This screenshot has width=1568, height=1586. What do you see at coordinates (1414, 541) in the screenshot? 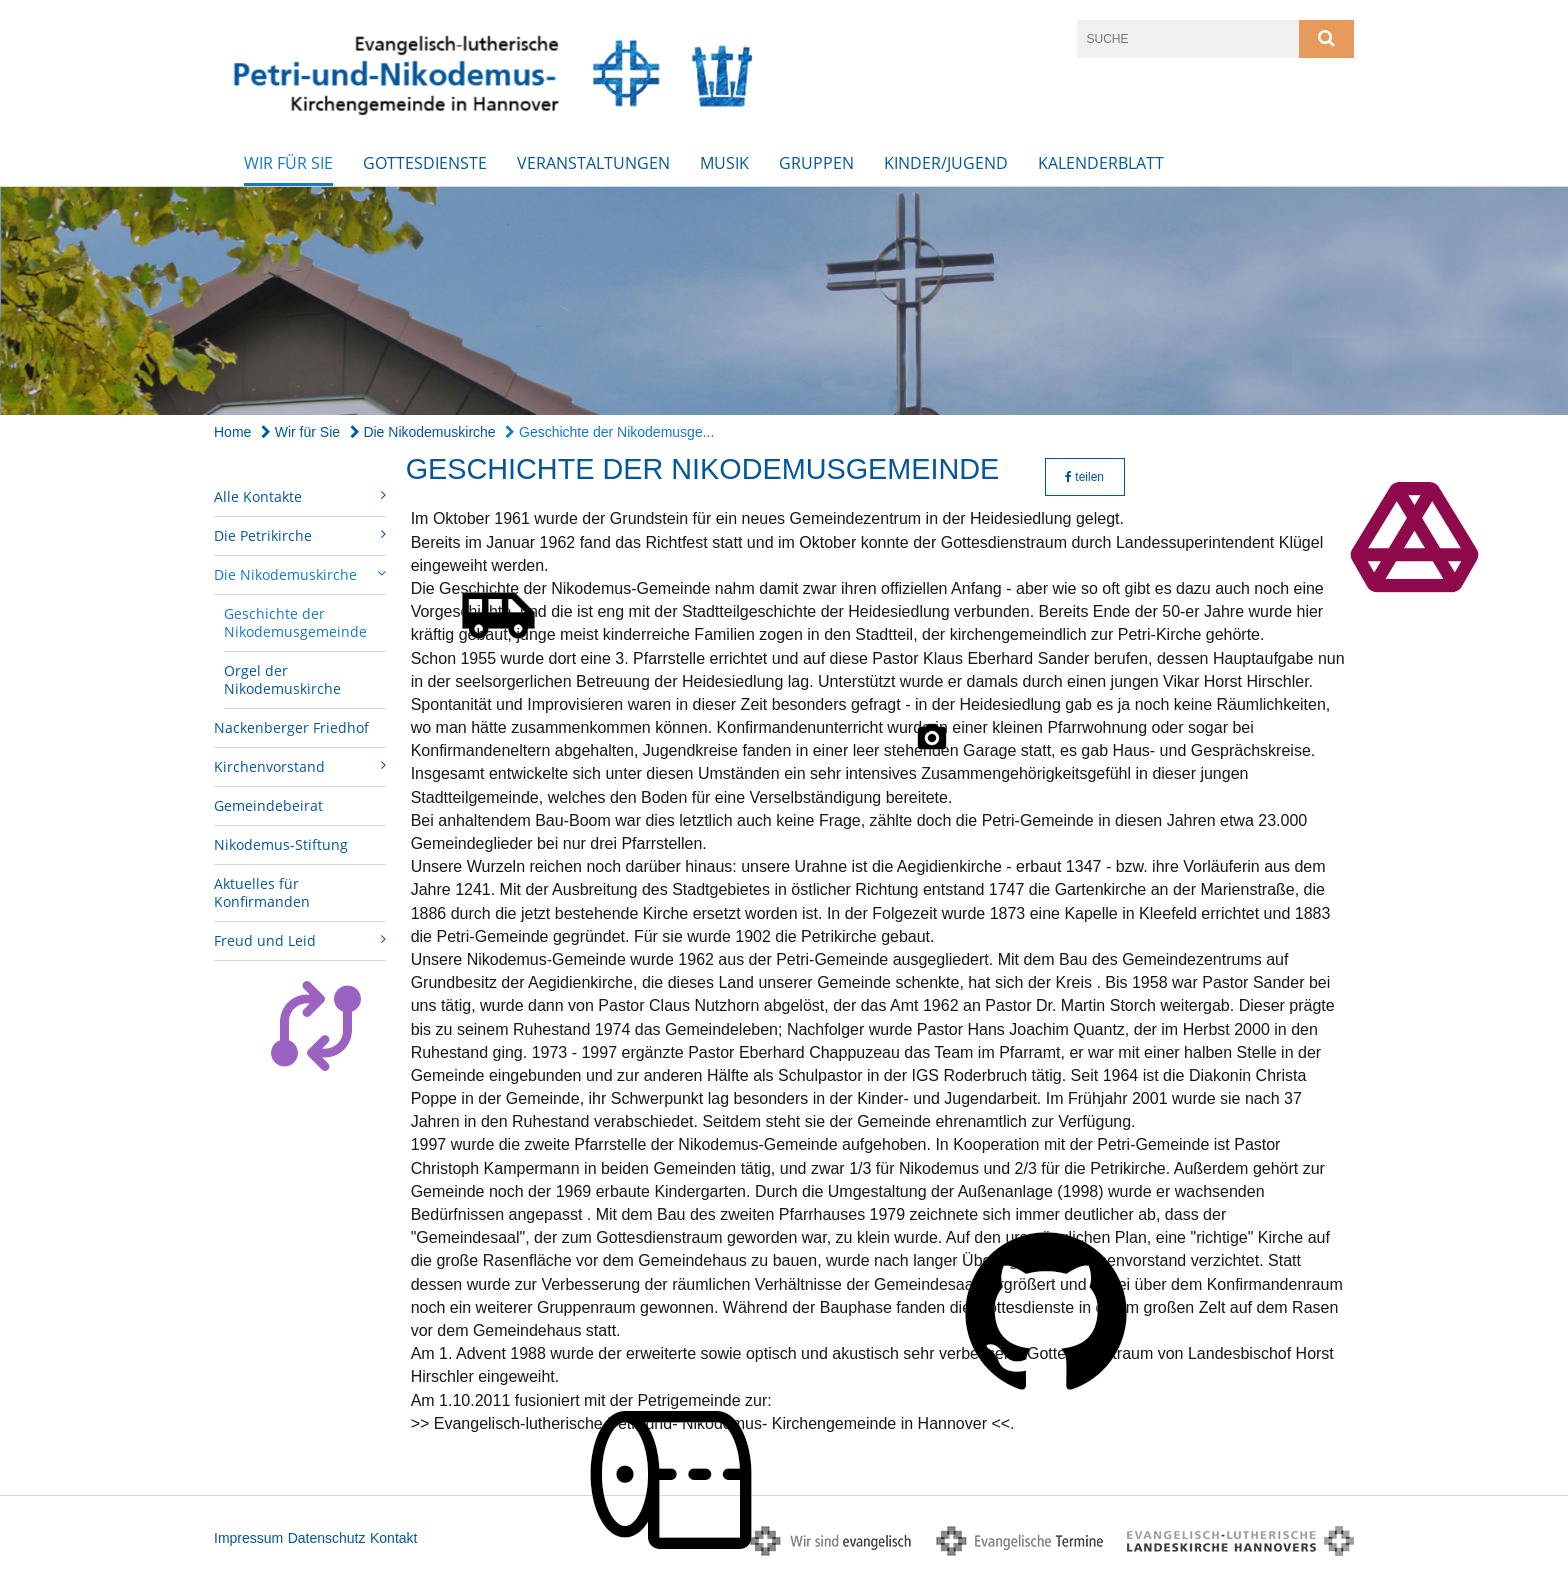
I see `open Google Drive` at bounding box center [1414, 541].